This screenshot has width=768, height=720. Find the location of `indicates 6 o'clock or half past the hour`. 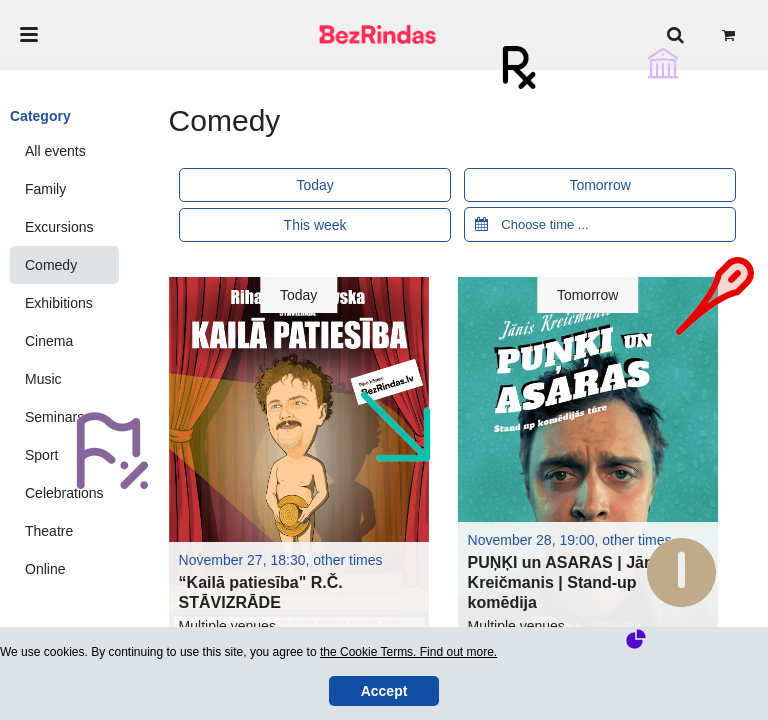

indicates 6 o'clock or half past the hour is located at coordinates (681, 572).